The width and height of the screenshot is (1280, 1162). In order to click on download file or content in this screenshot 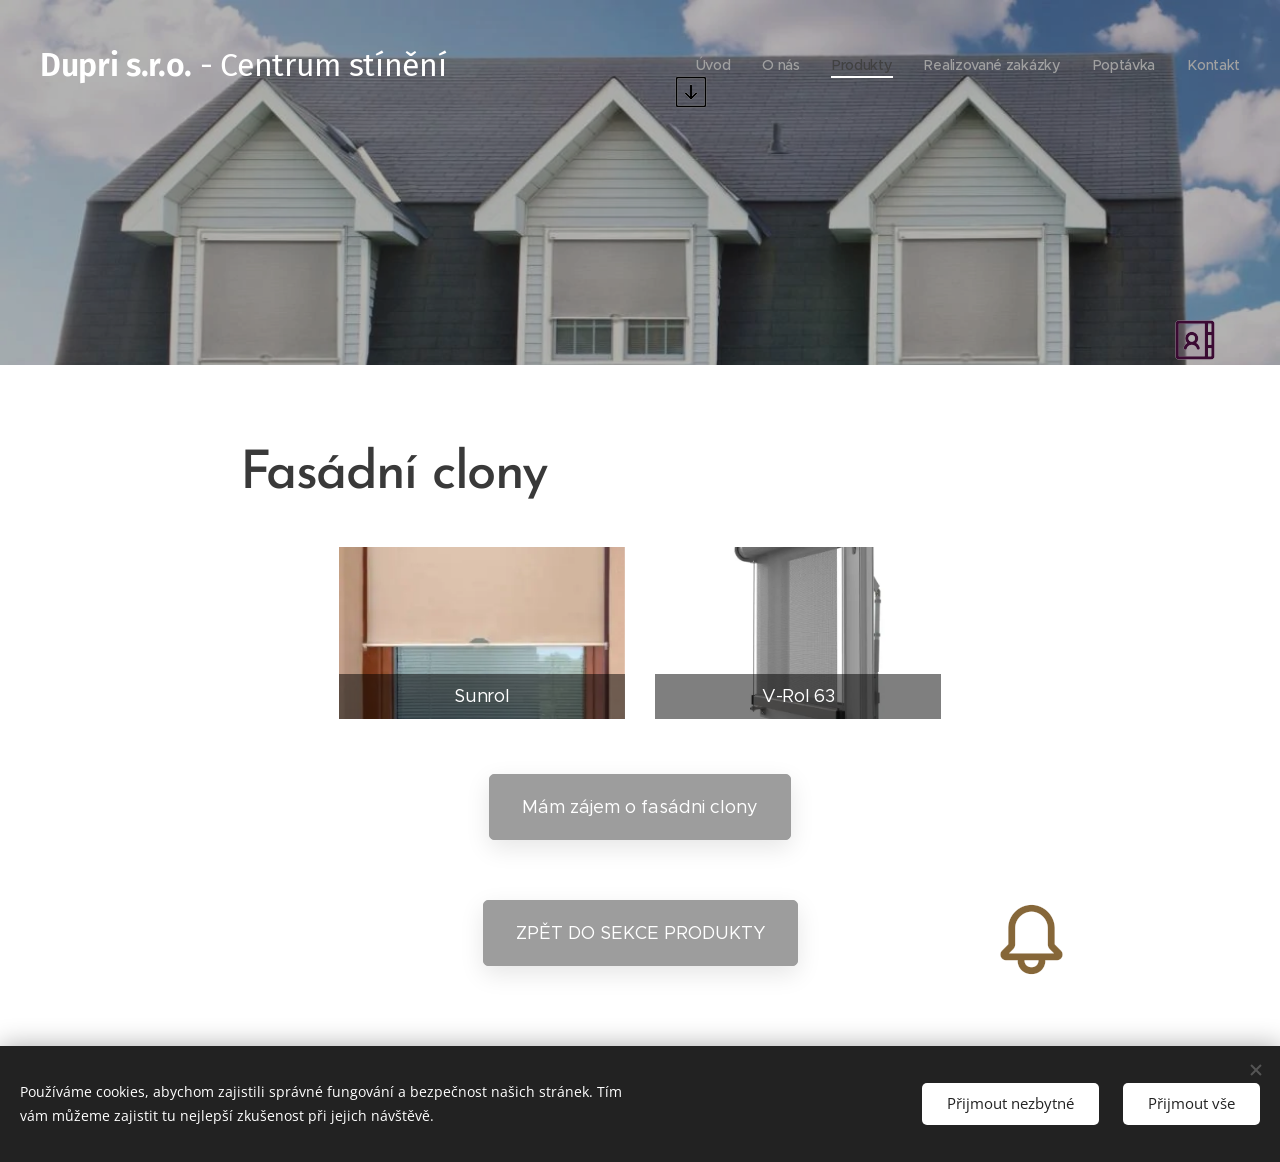, I will do `click(691, 92)`.